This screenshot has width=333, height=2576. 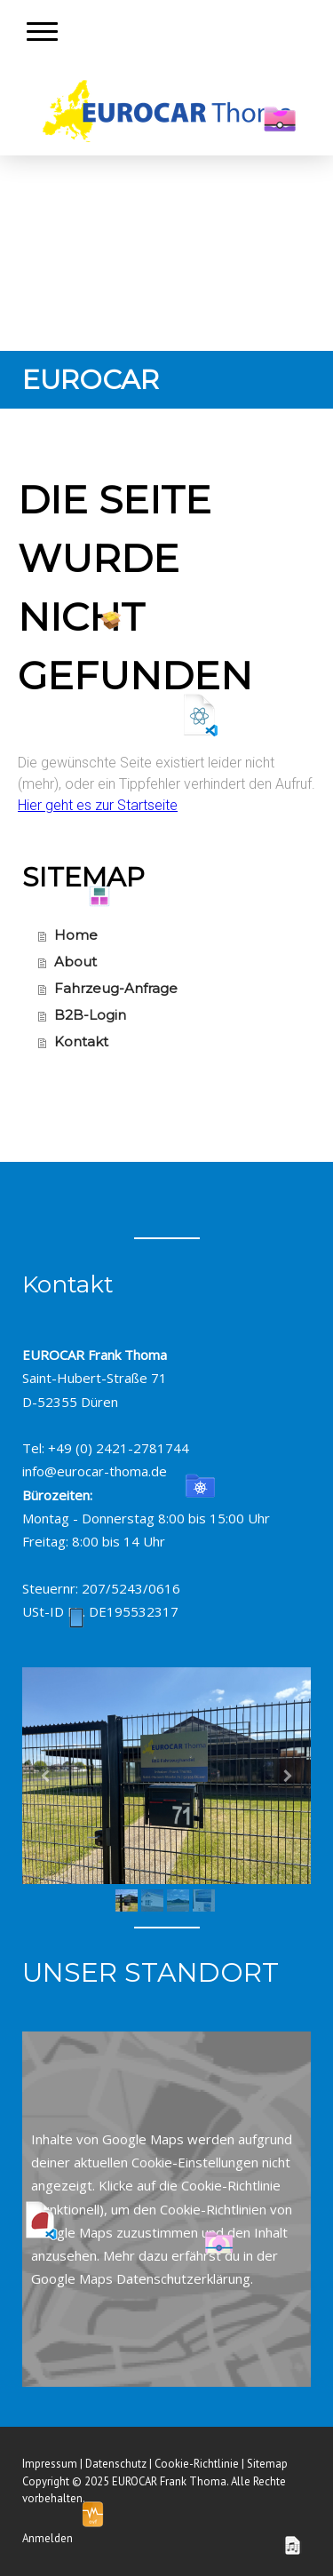 What do you see at coordinates (76, 1616) in the screenshot?
I see `iPad Mini device icon` at bounding box center [76, 1616].